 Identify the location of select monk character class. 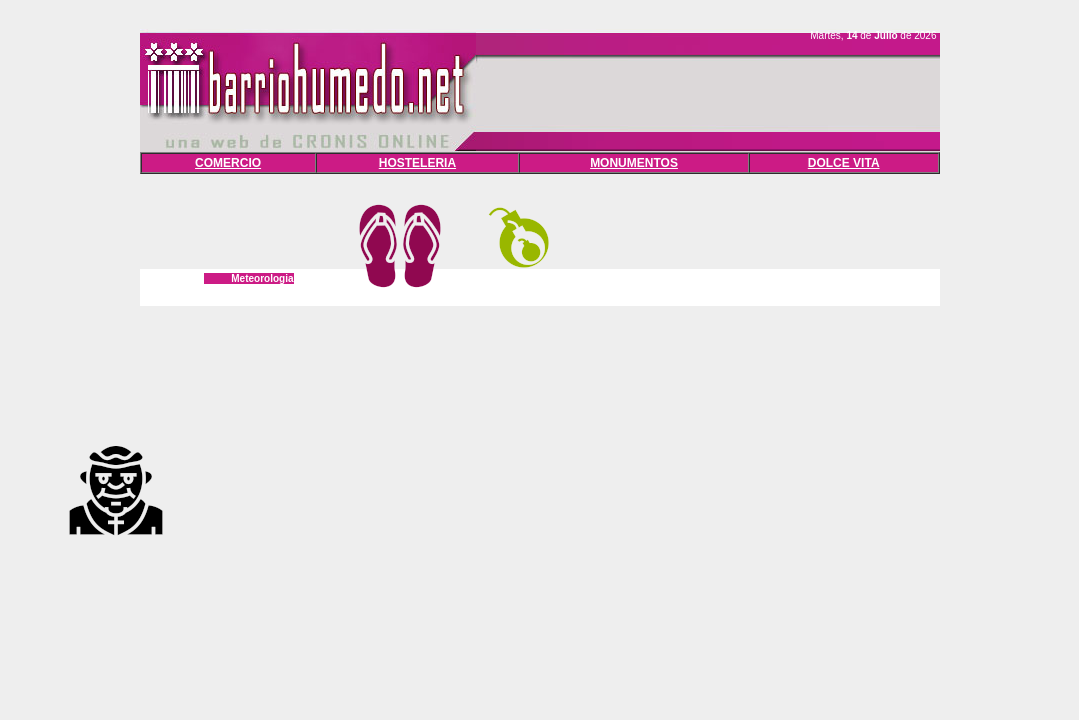
(116, 488).